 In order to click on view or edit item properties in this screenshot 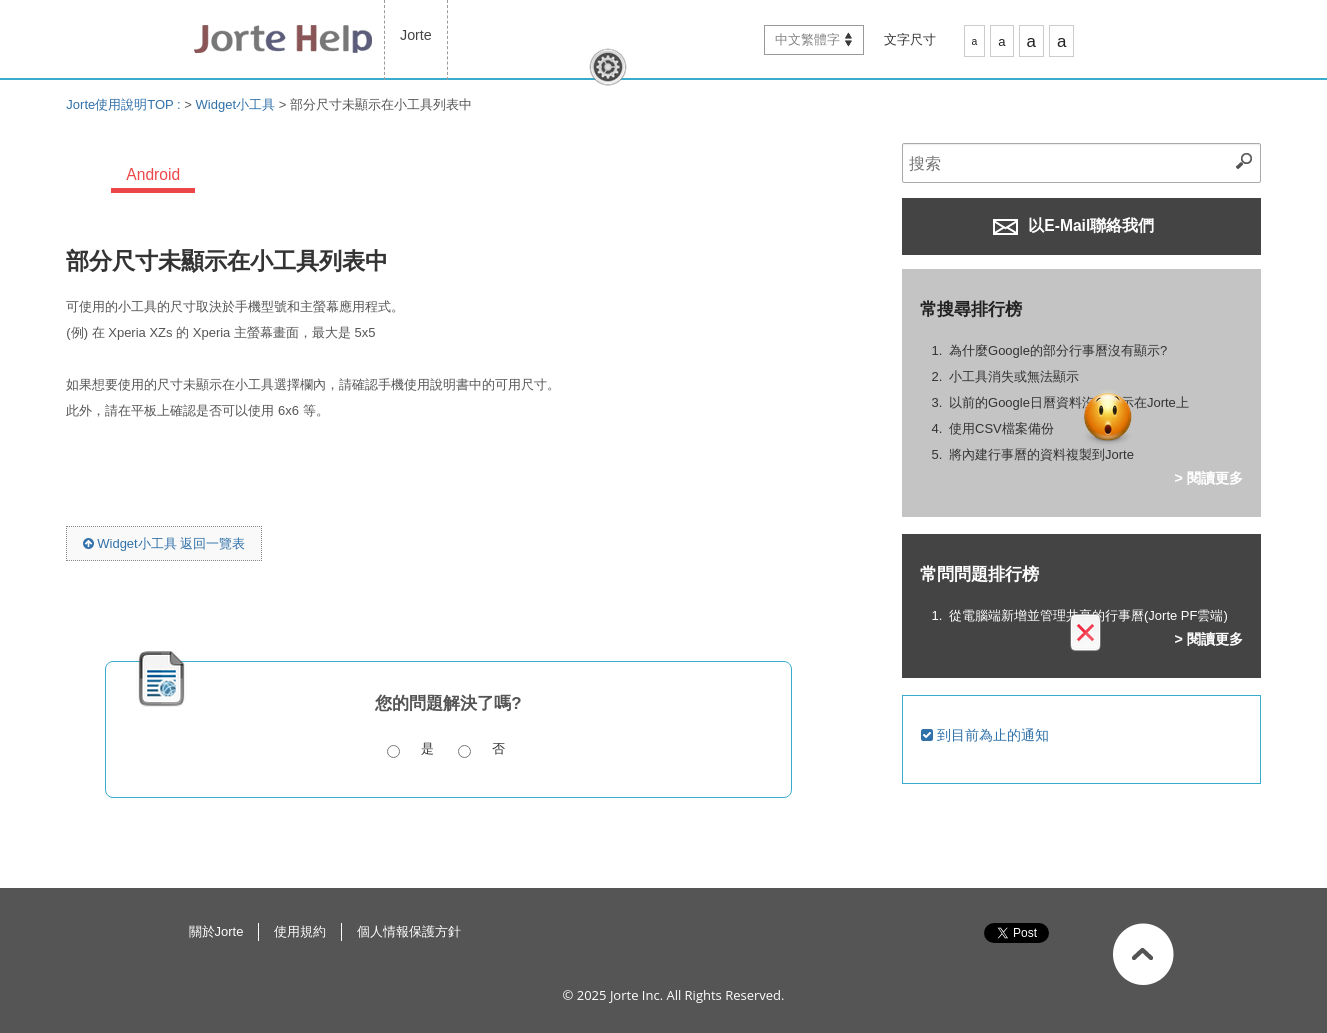, I will do `click(608, 67)`.